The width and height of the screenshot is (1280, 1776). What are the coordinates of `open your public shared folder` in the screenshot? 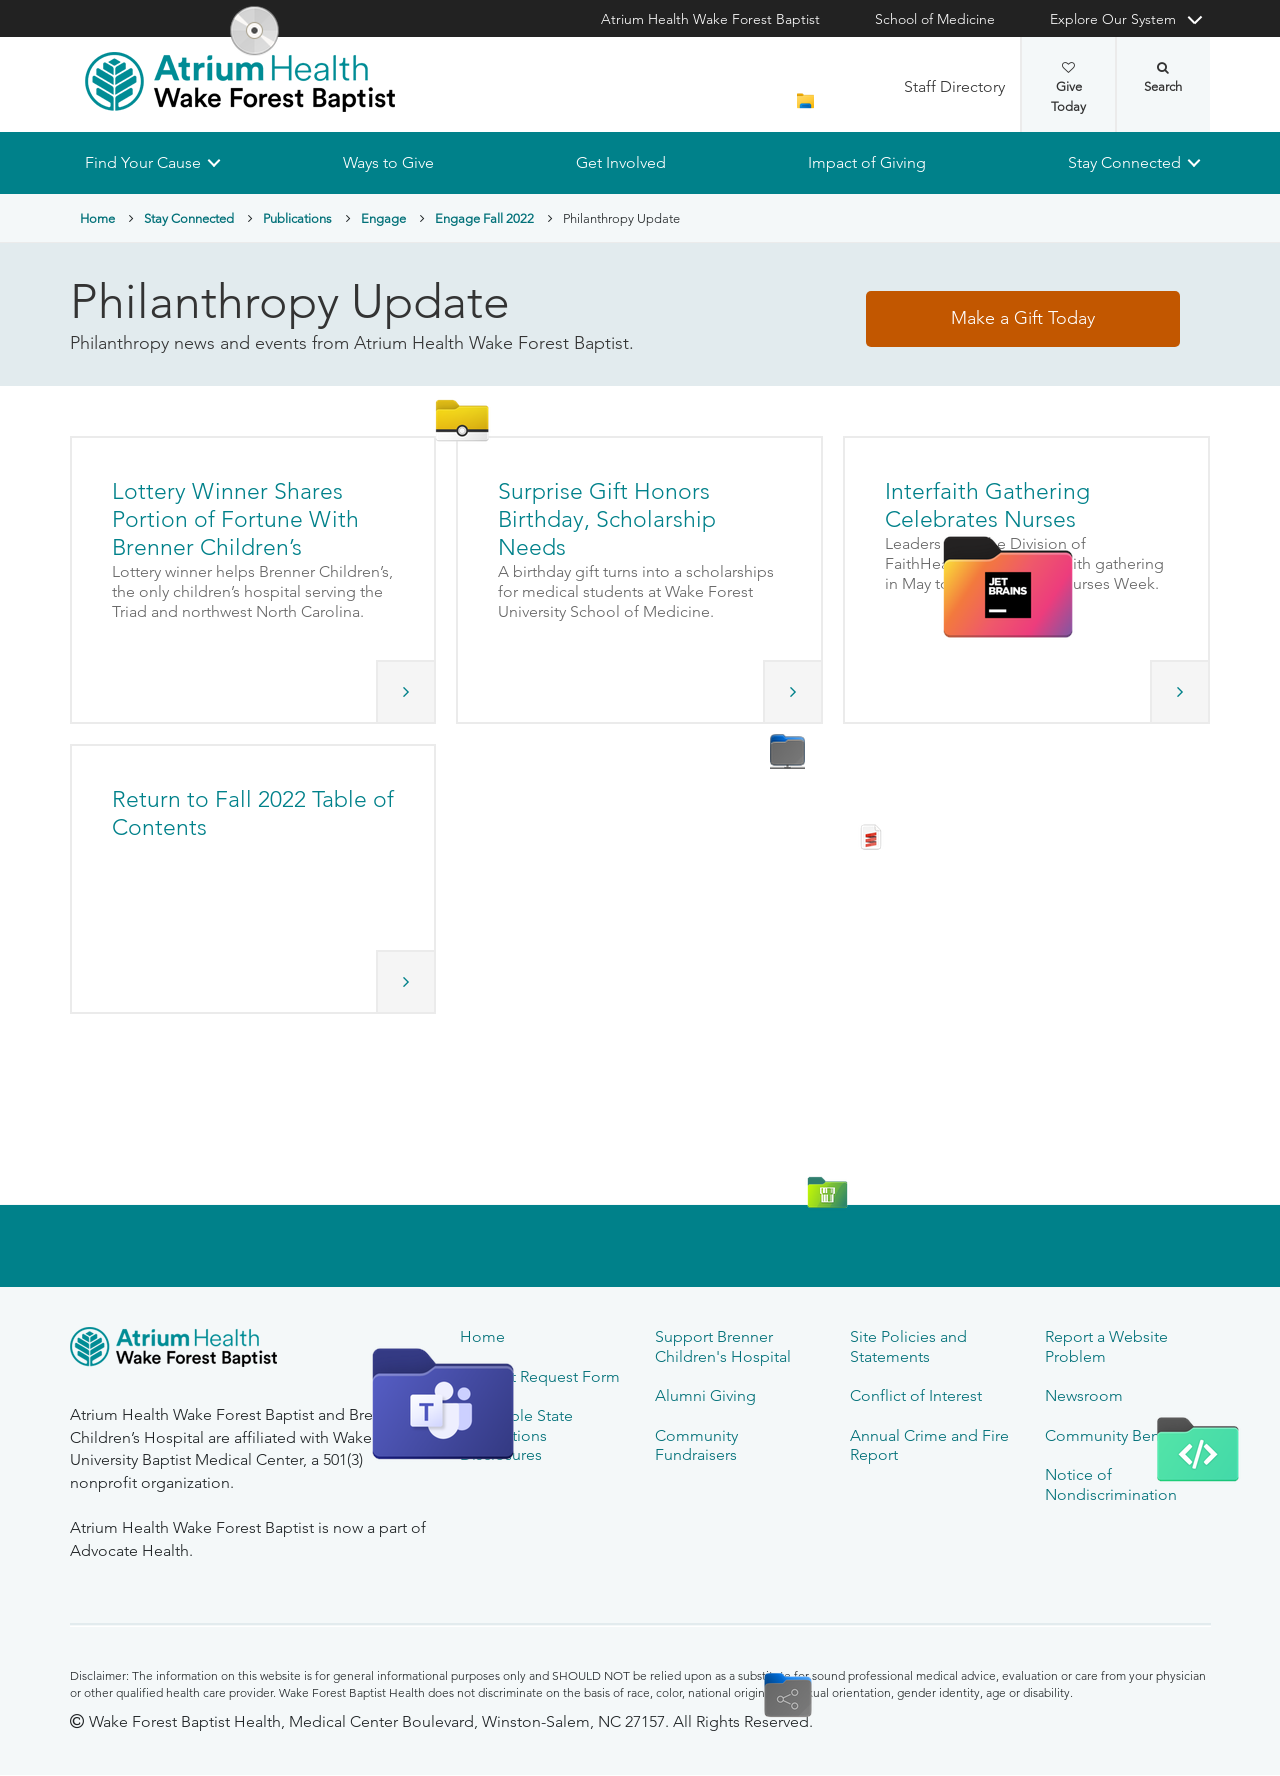 It's located at (788, 1695).